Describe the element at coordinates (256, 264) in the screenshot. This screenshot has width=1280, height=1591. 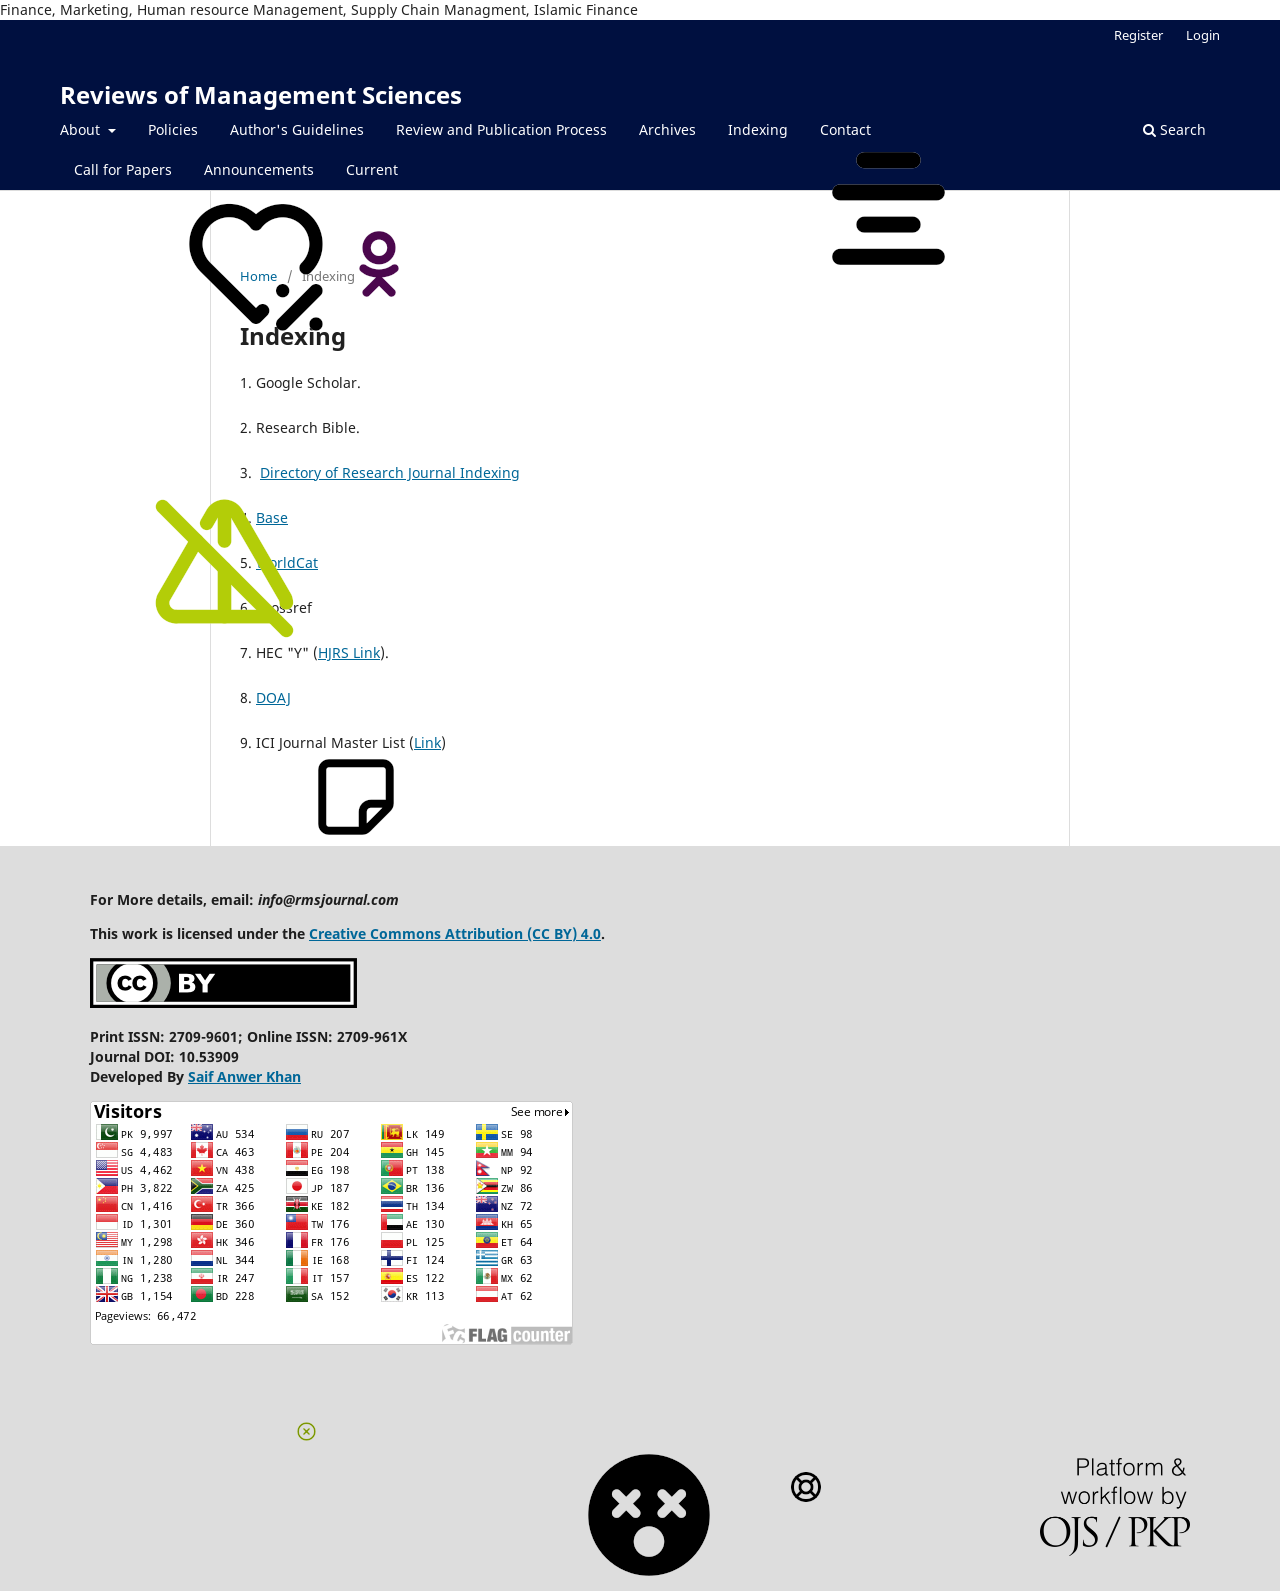
I see `view discounted favorites or wishlist items` at that location.